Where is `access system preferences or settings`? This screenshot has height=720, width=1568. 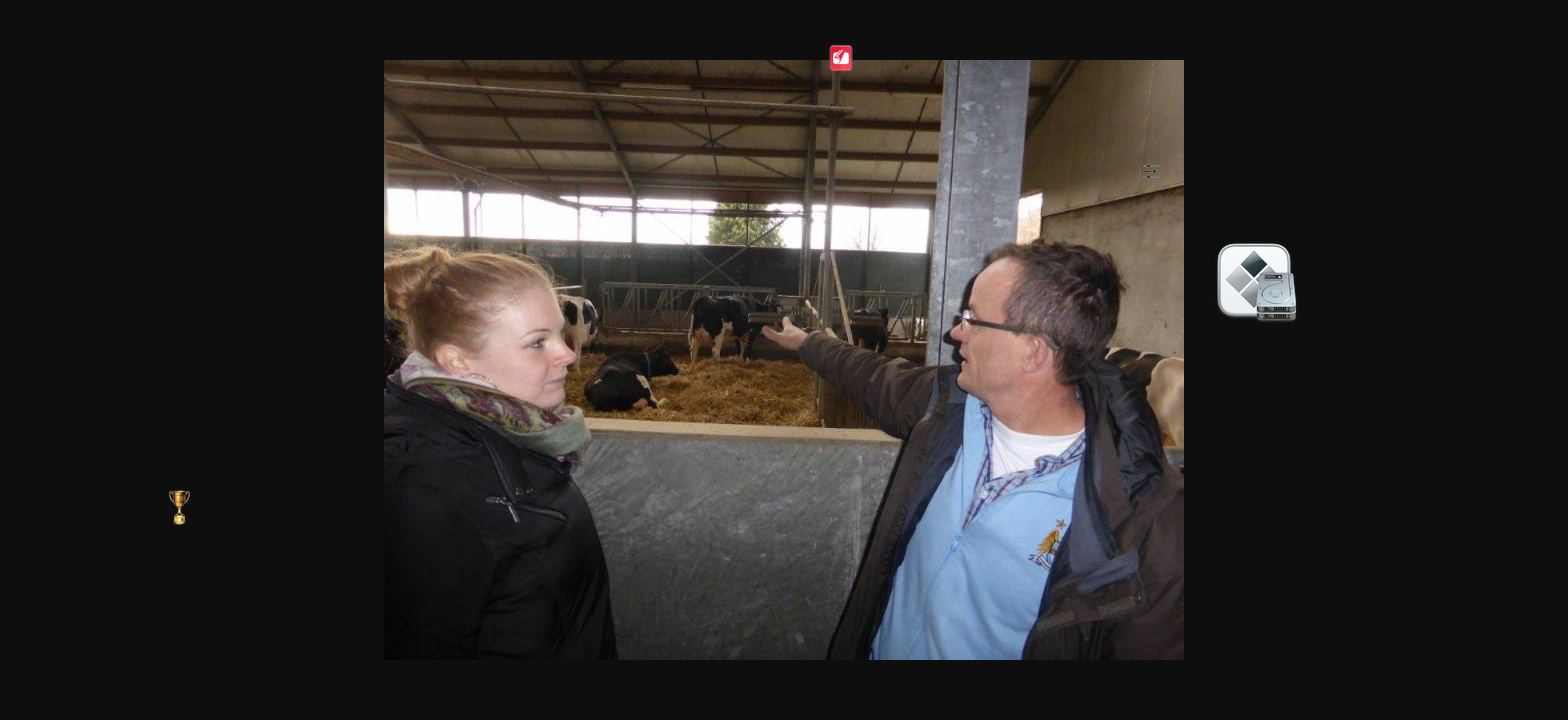
access system preferences or settings is located at coordinates (1151, 171).